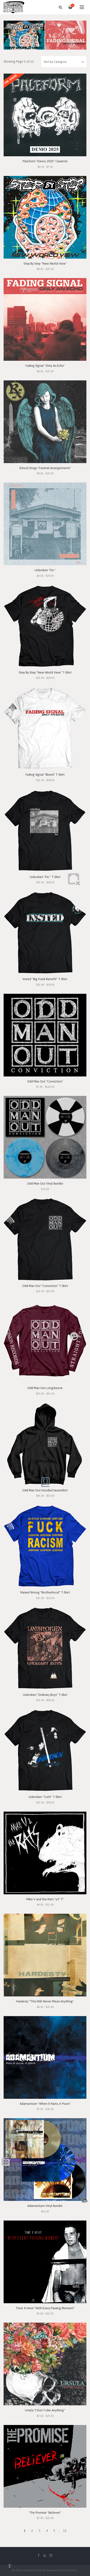 The width and height of the screenshot is (90, 2576). What do you see at coordinates (10, 2566) in the screenshot?
I see `indicates active wireless network connection` at bounding box center [10, 2566].